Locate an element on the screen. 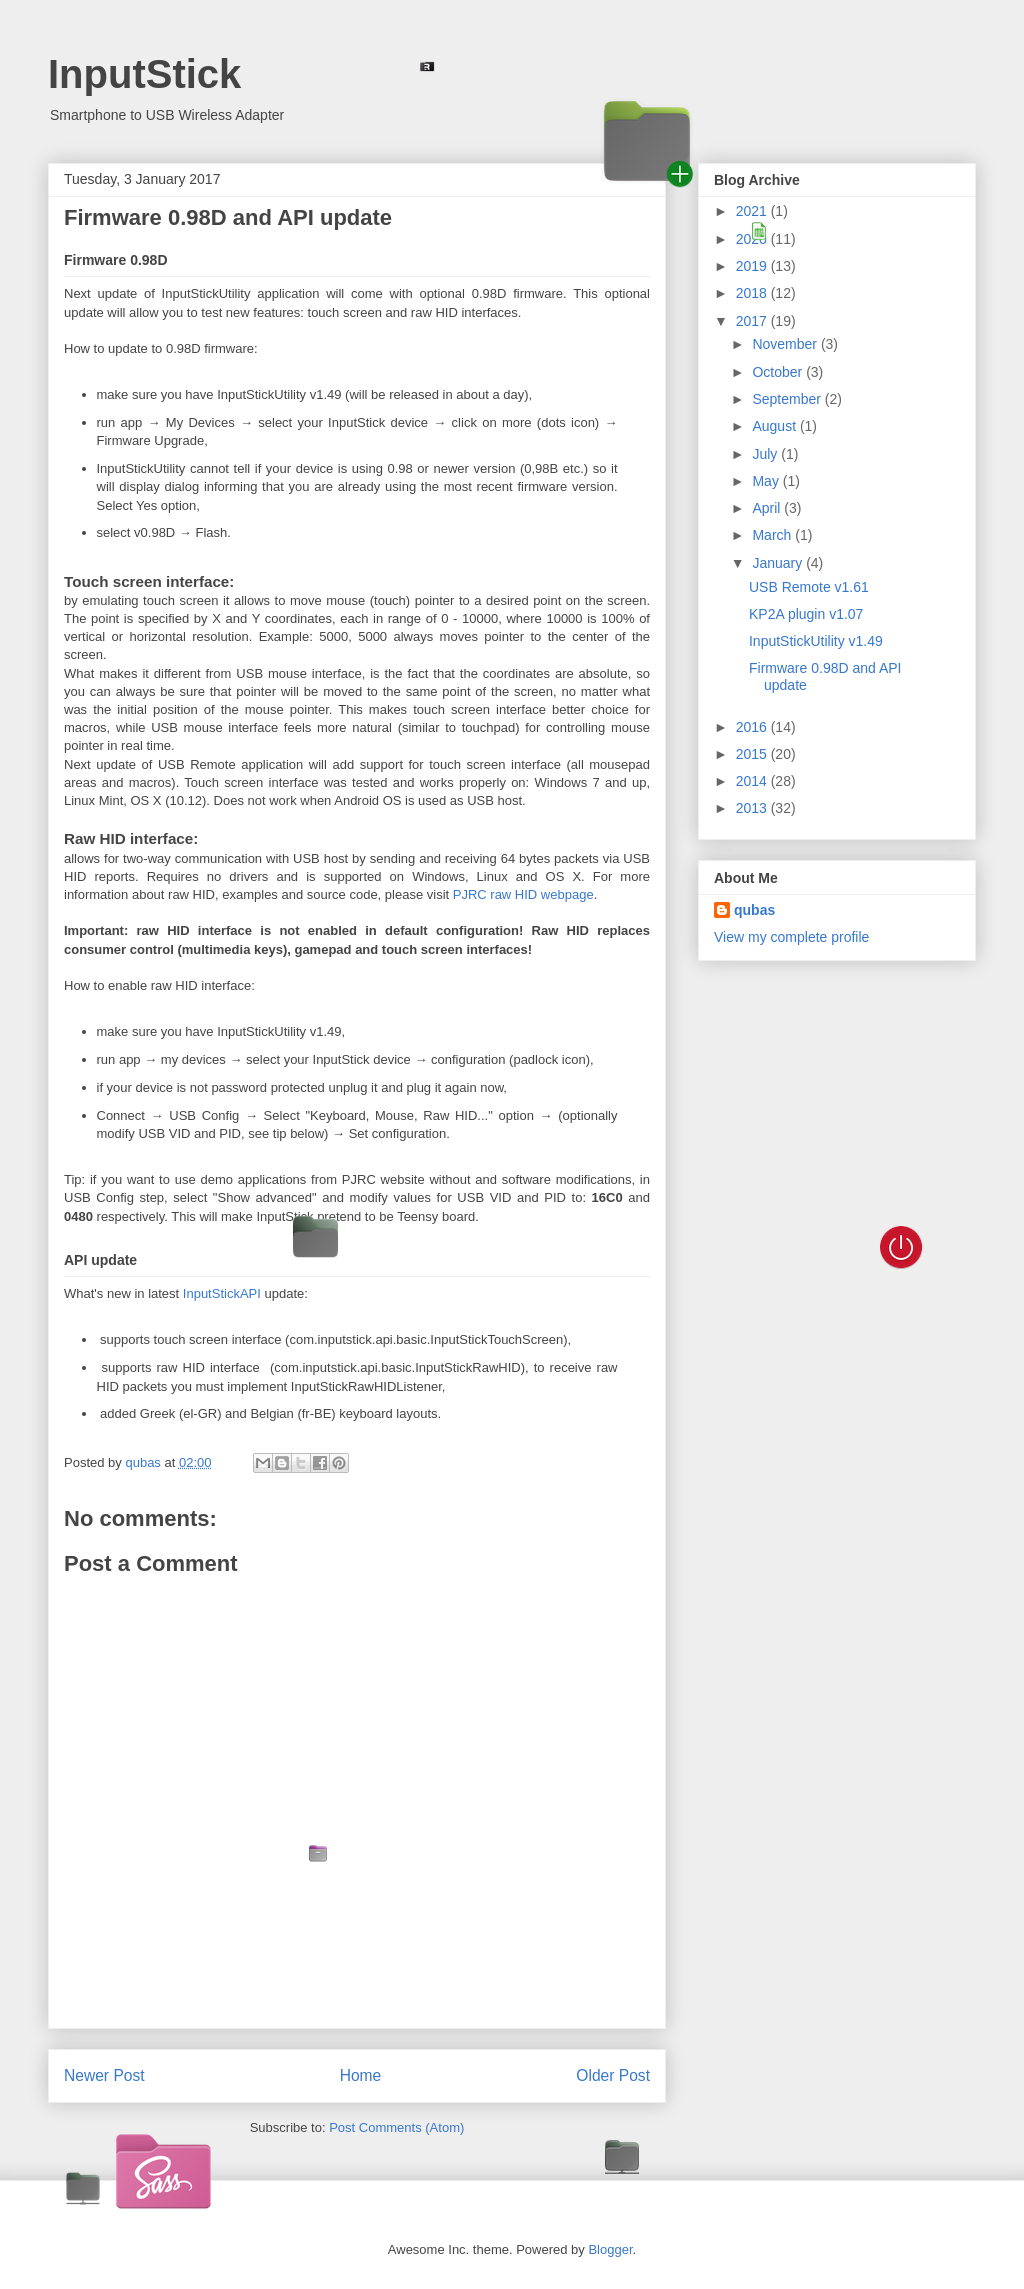 Image resolution: width=1024 pixels, height=2289 pixels. access a remote or network folder is located at coordinates (83, 2188).